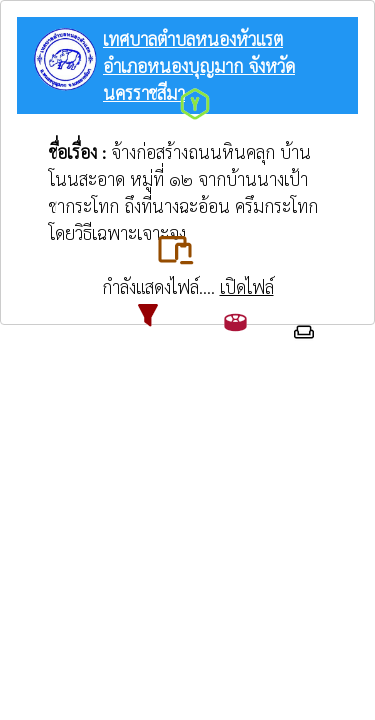  What do you see at coordinates (148, 314) in the screenshot?
I see `filter results or content` at bounding box center [148, 314].